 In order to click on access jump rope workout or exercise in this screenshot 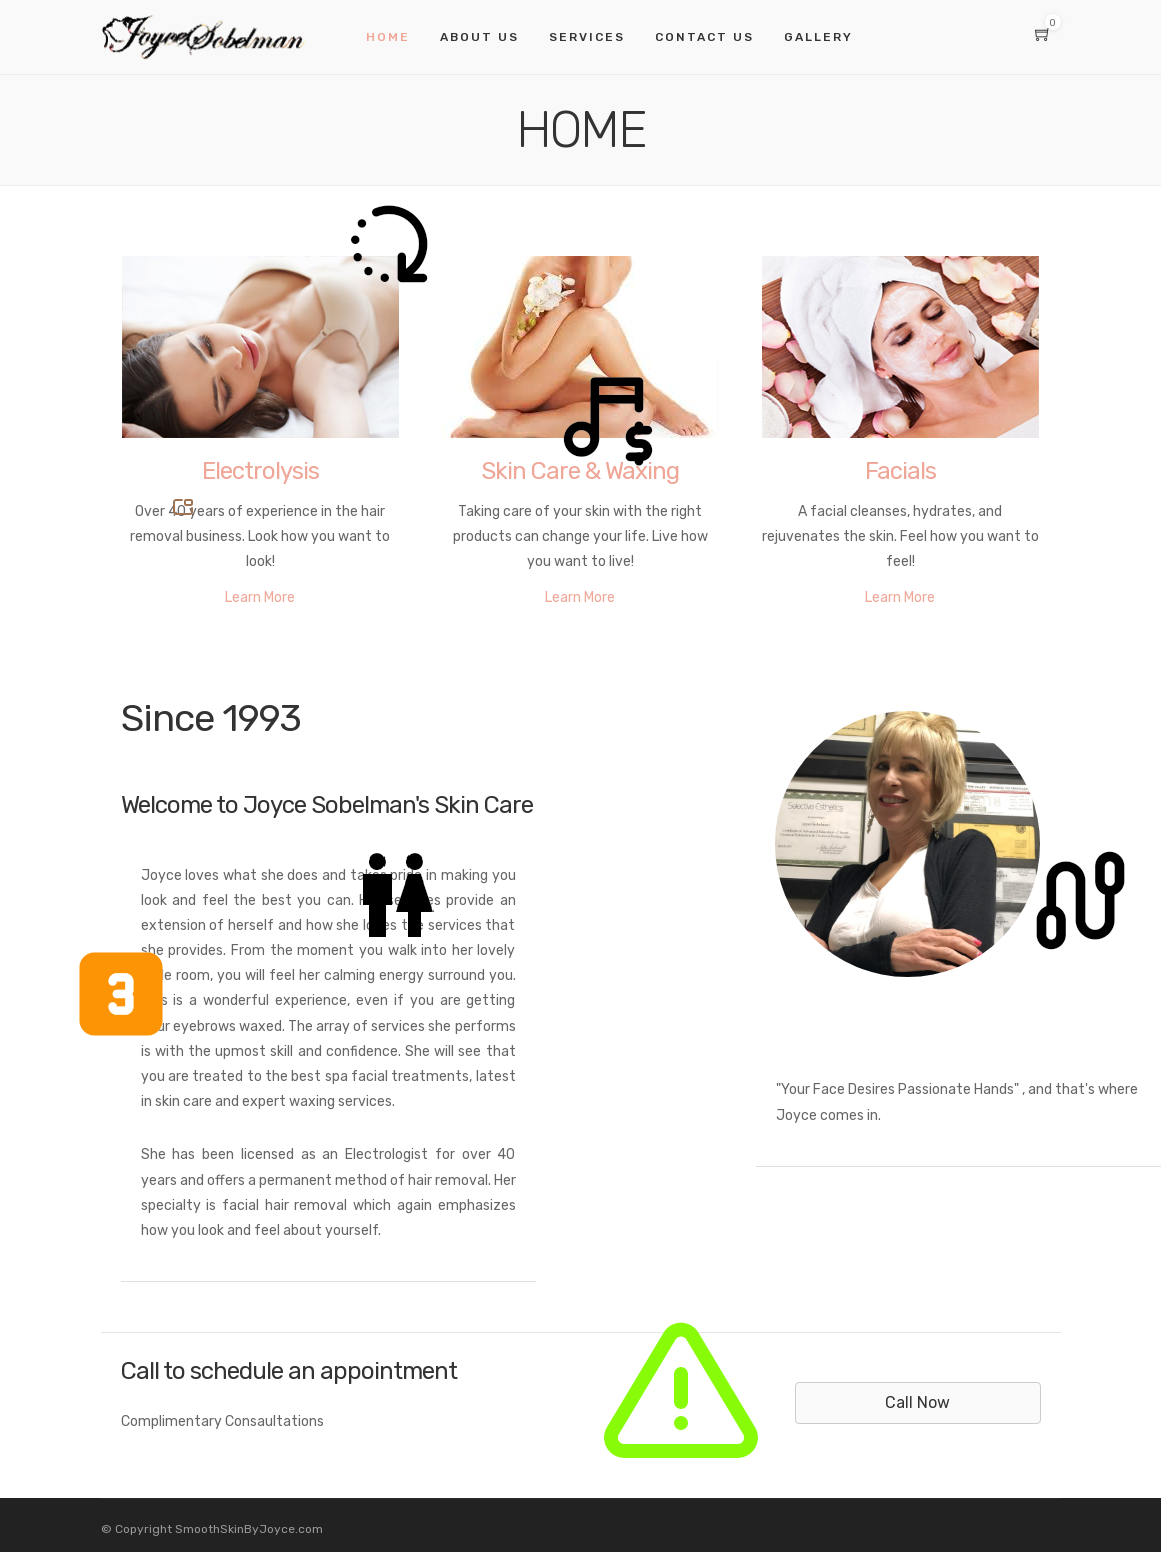, I will do `click(1080, 900)`.